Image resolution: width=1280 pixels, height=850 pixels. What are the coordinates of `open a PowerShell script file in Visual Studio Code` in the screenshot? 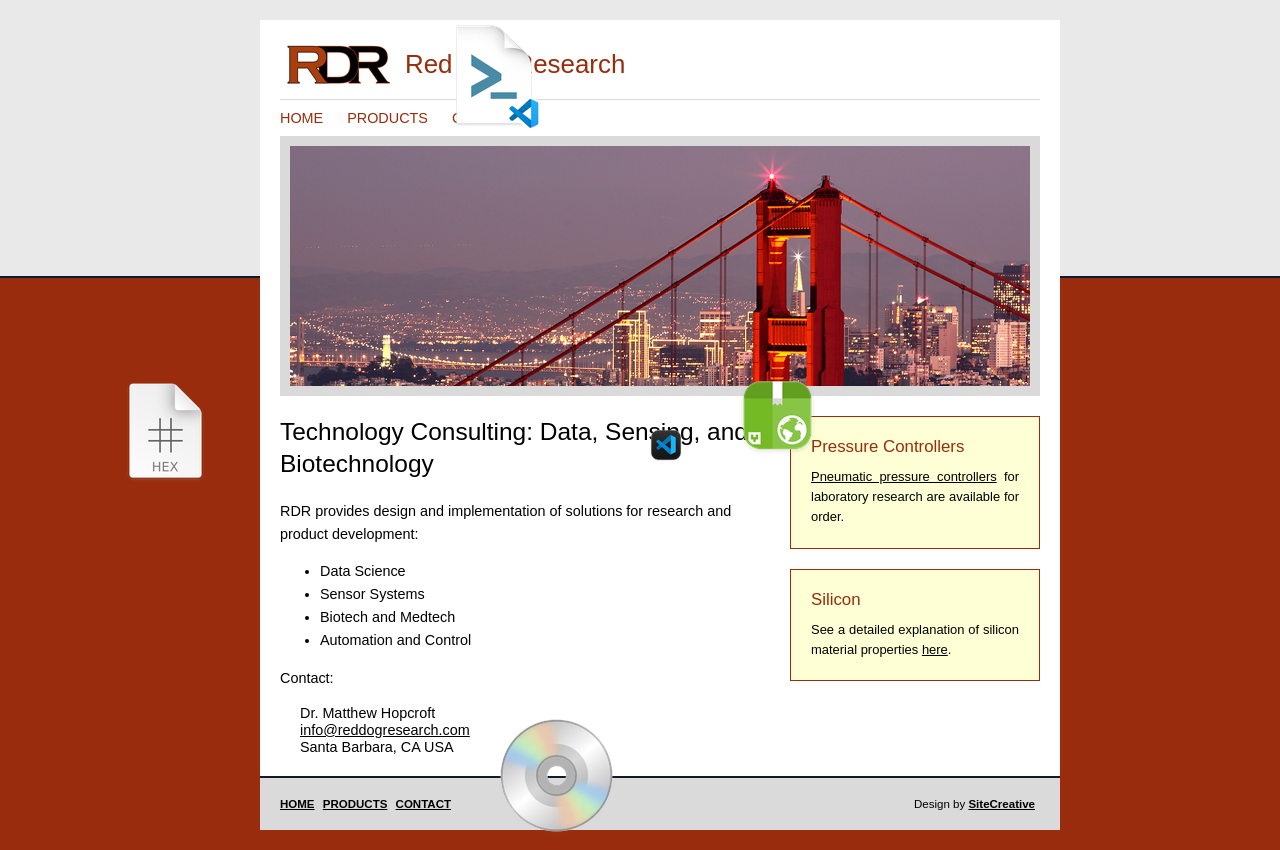 It's located at (494, 77).